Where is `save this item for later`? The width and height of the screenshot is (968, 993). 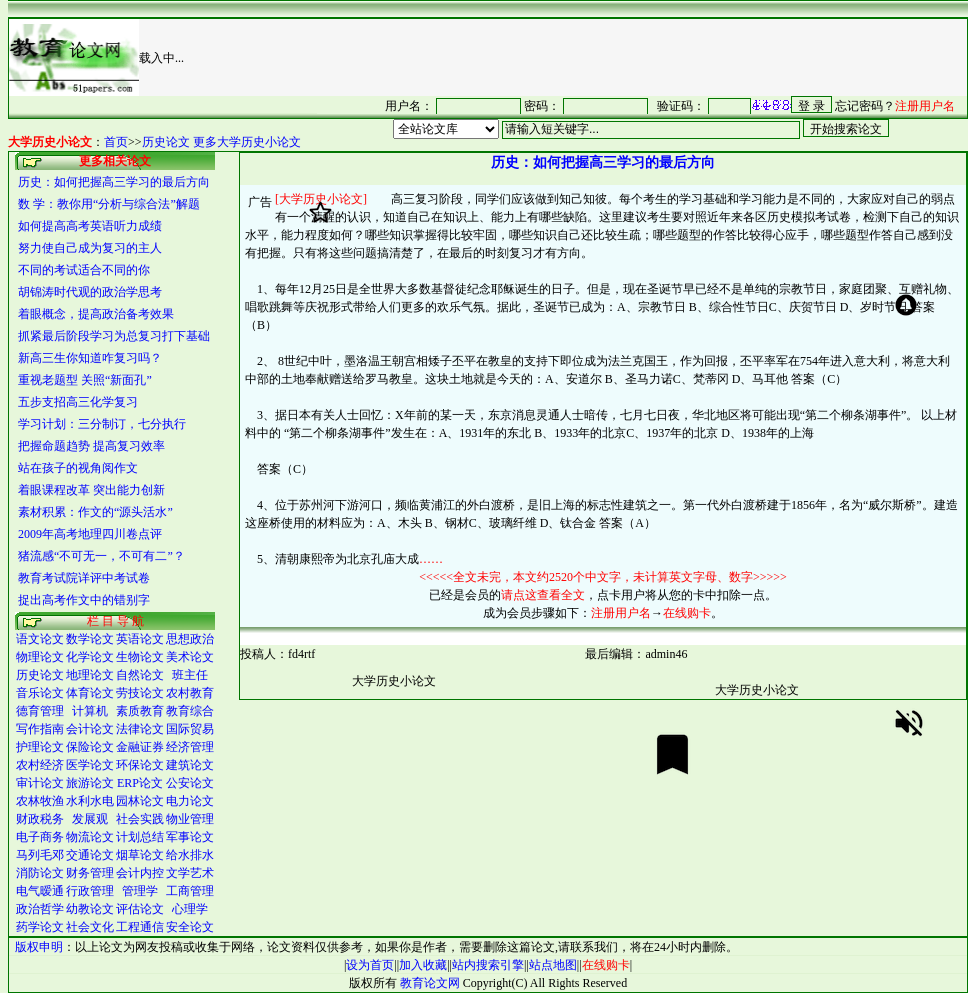
save this item for later is located at coordinates (672, 754).